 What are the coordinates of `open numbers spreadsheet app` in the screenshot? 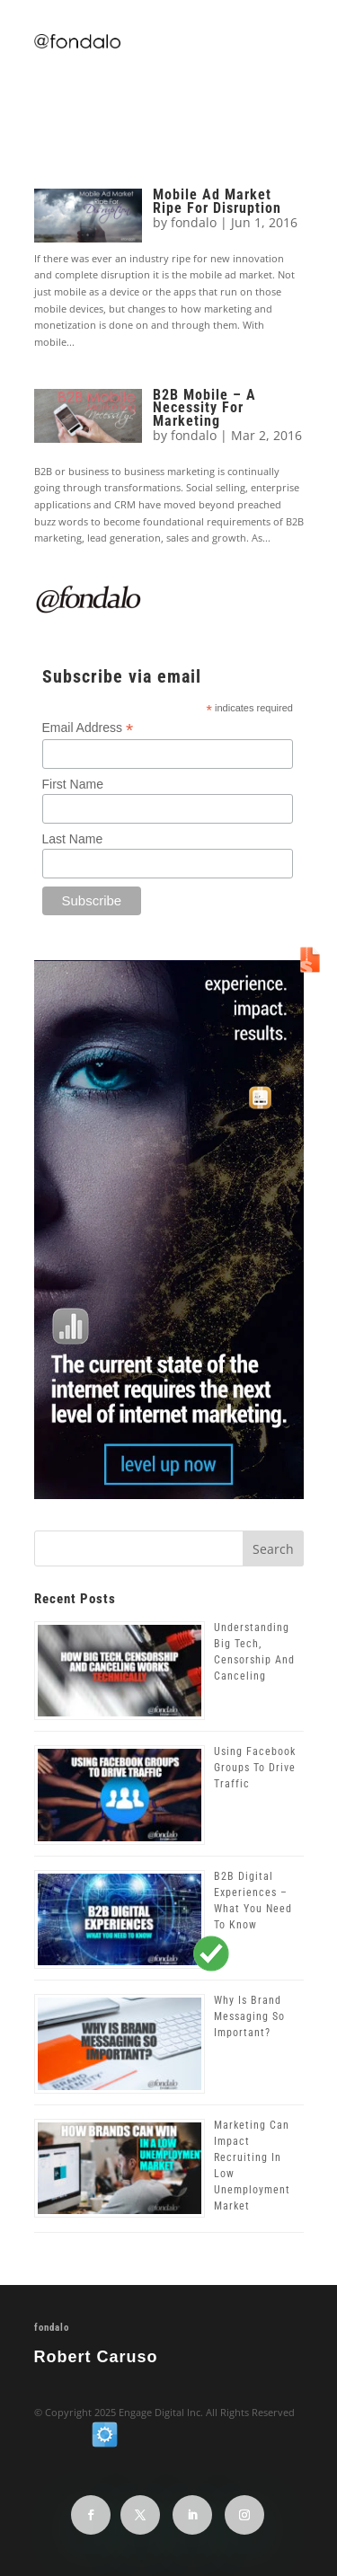 It's located at (70, 1326).